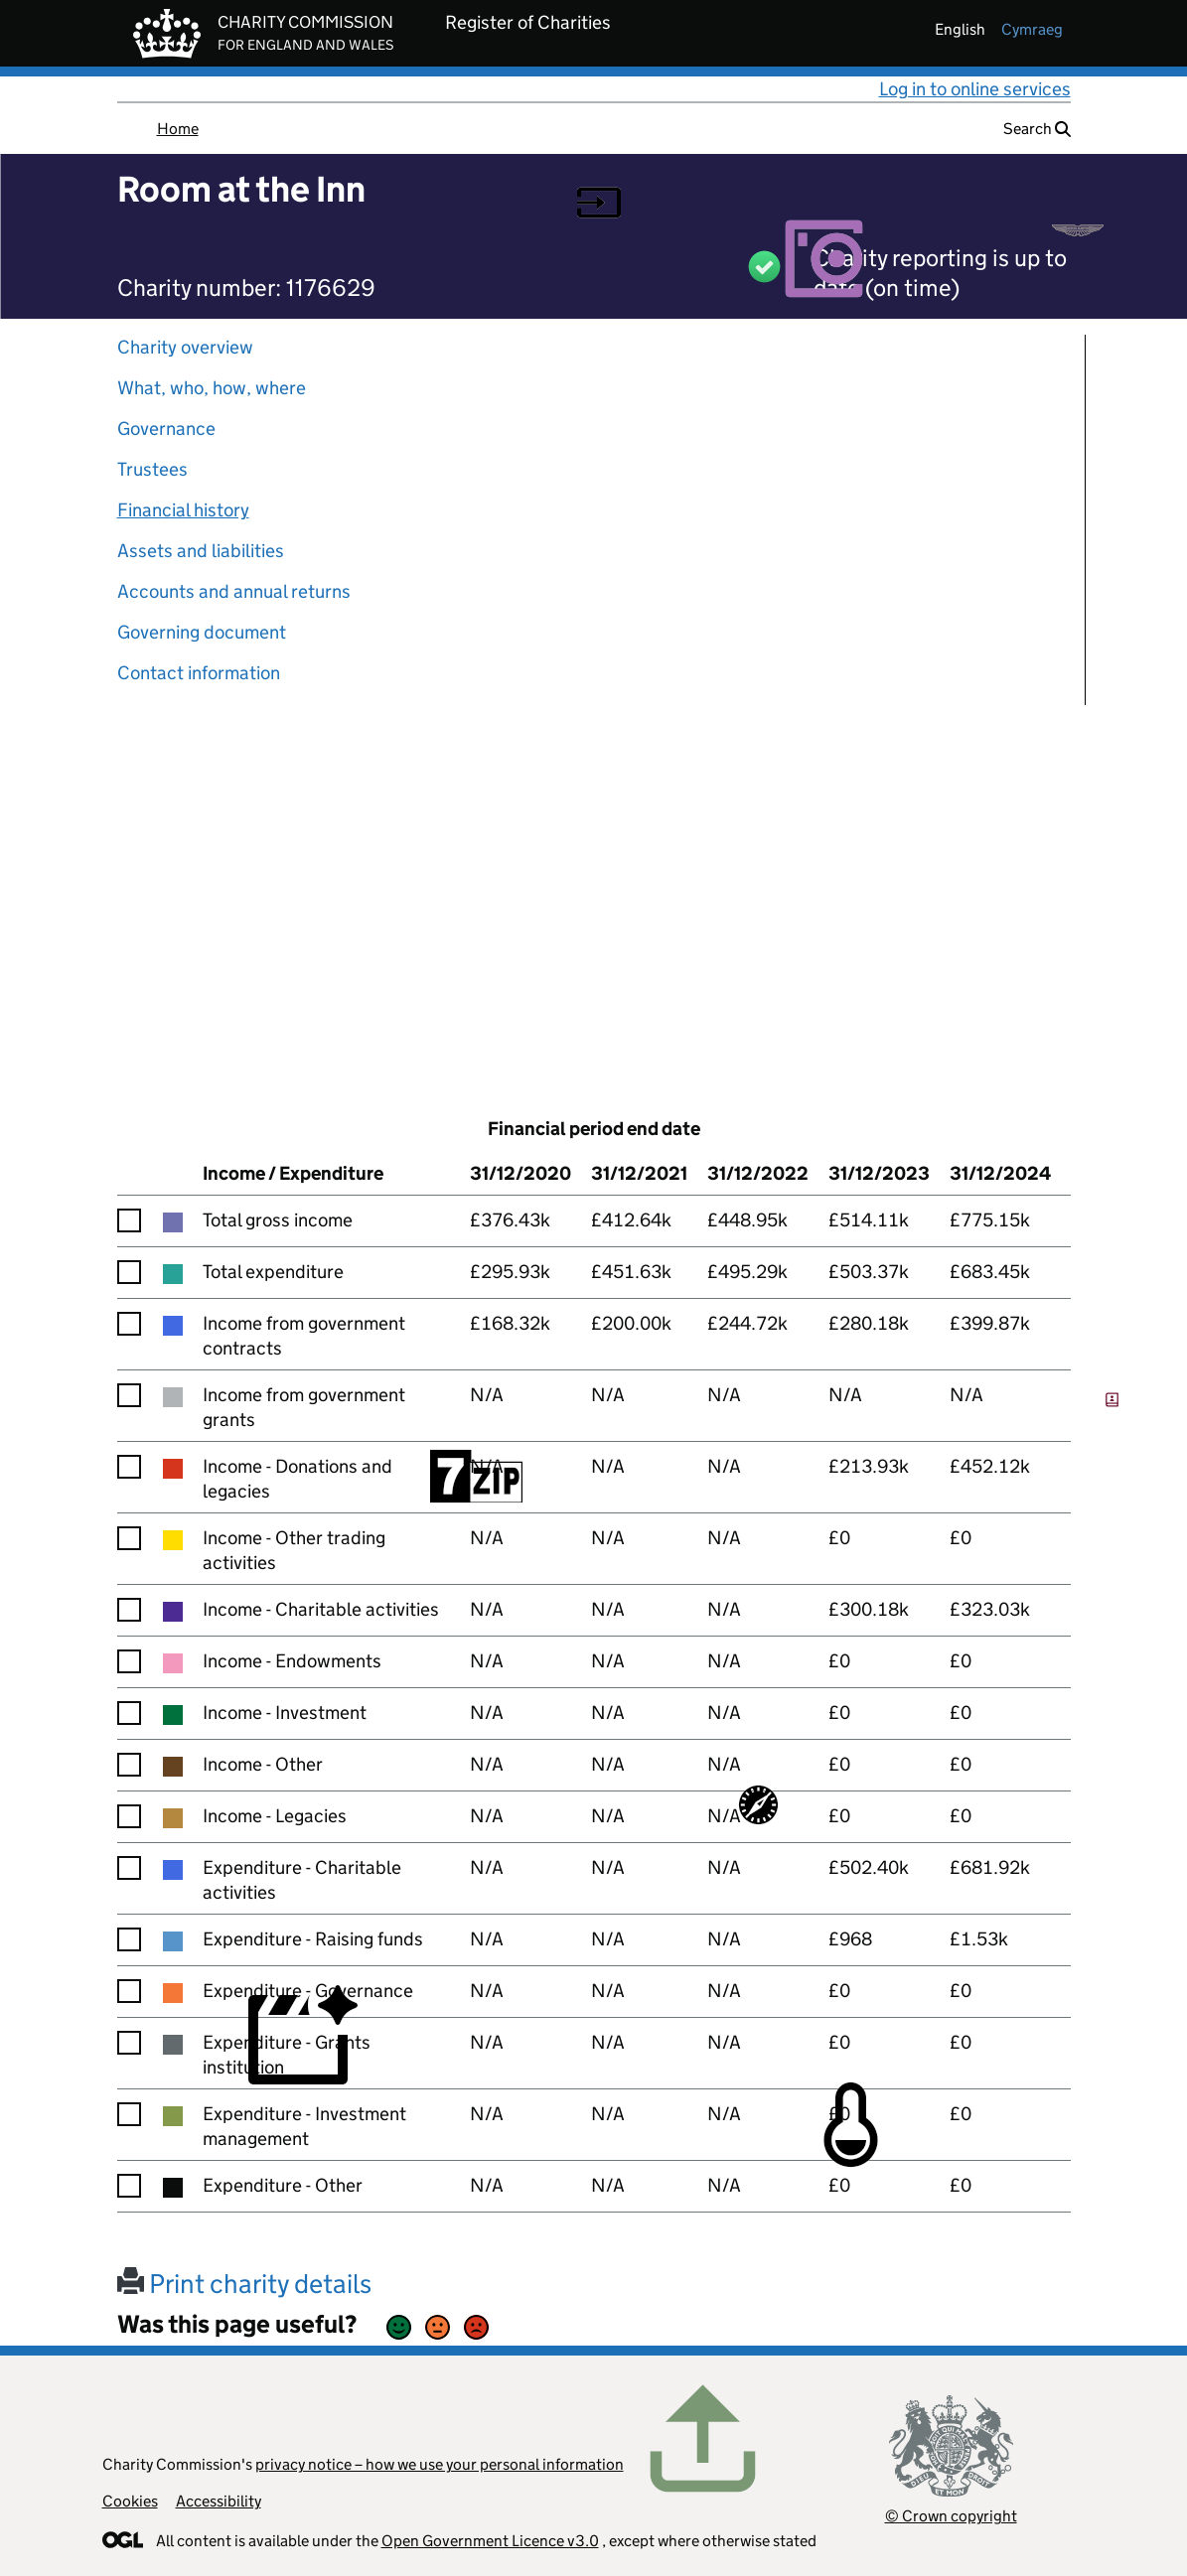 The width and height of the screenshot is (1187, 2576). I want to click on open your contacts book, so click(1112, 1399).